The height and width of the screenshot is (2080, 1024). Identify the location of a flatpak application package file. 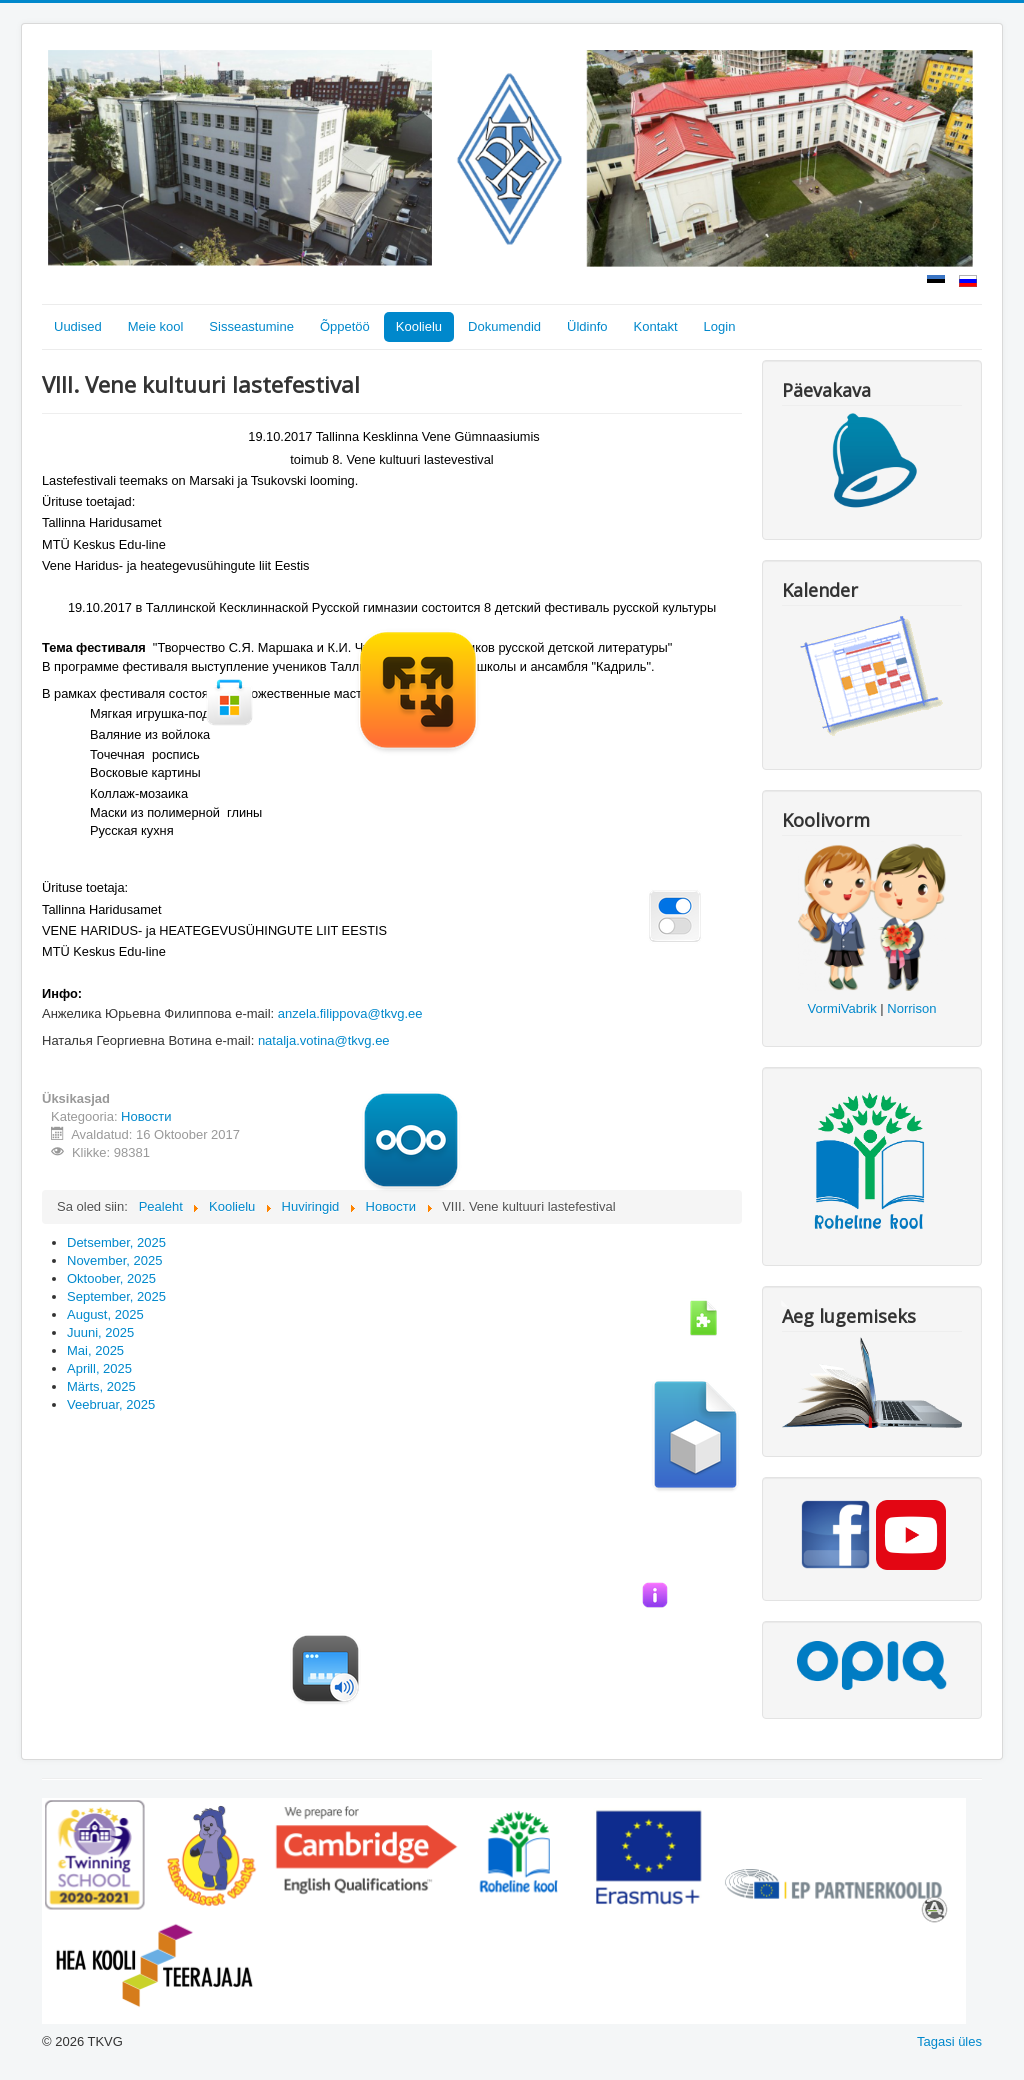
(695, 1434).